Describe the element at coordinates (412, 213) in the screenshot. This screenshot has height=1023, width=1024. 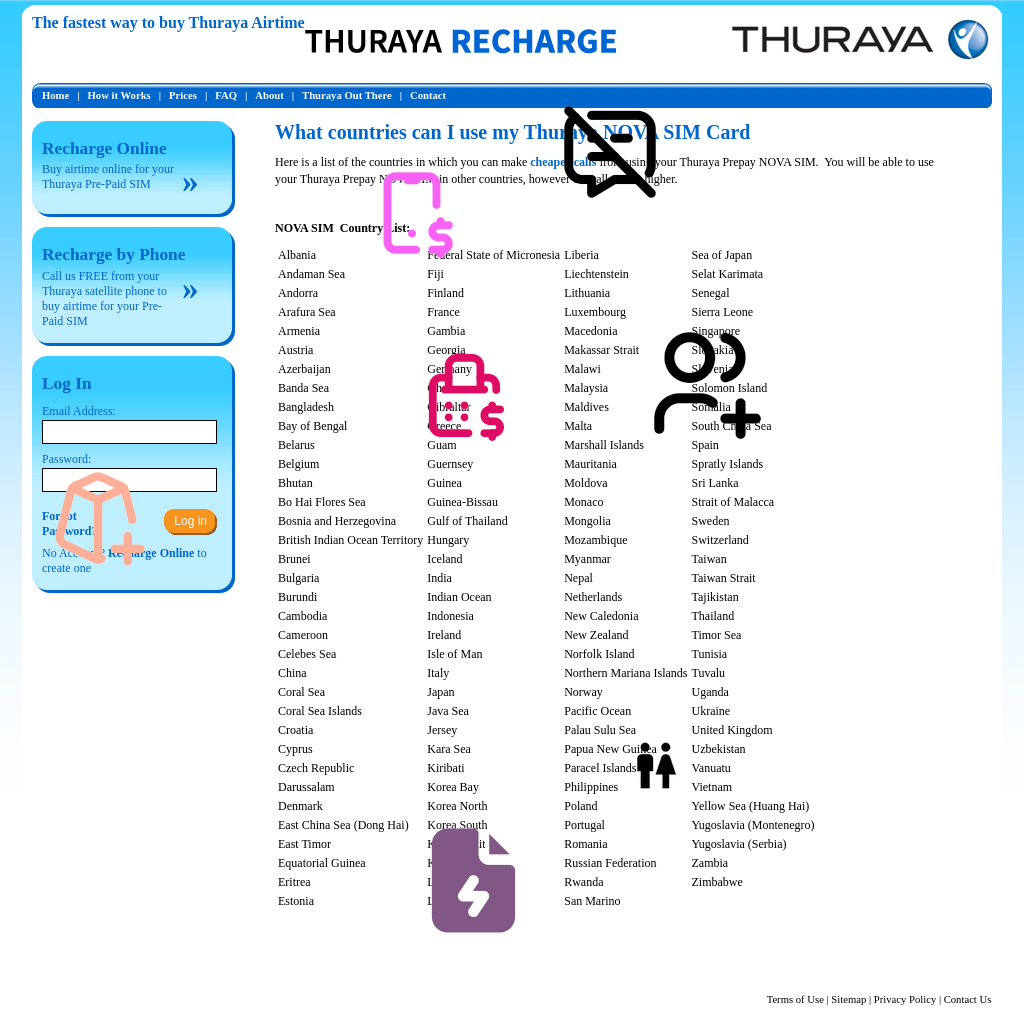
I see `mobile payment or banking app` at that location.